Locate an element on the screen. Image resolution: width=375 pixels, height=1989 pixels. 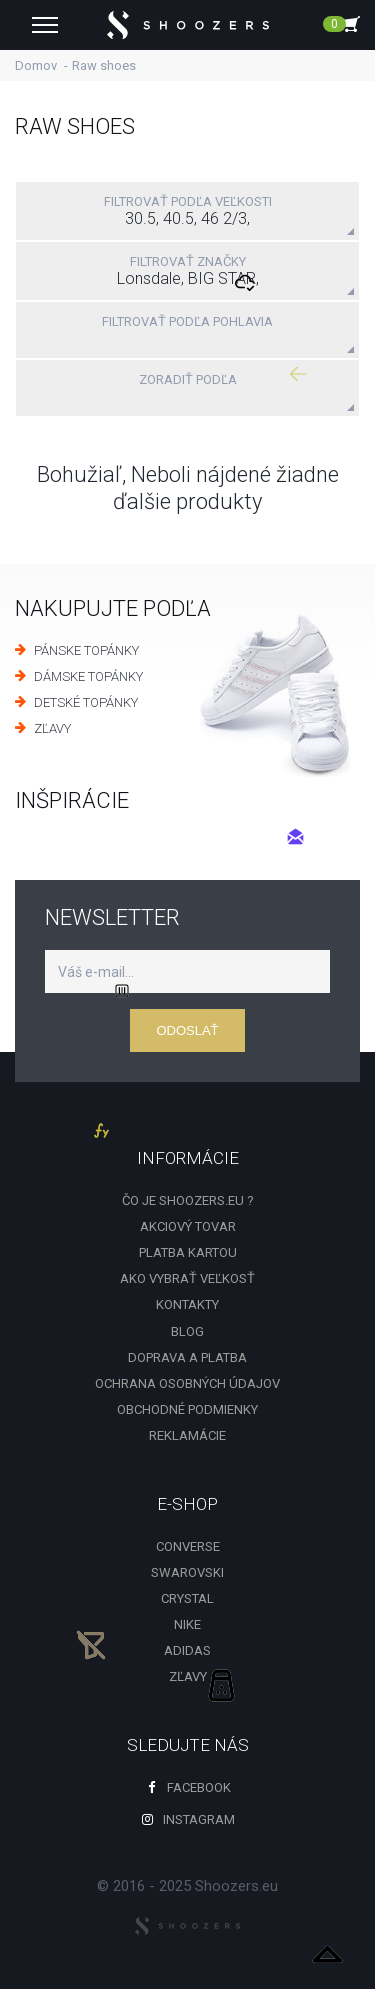
adjust salt or seasoning preferences is located at coordinates (221, 1685).